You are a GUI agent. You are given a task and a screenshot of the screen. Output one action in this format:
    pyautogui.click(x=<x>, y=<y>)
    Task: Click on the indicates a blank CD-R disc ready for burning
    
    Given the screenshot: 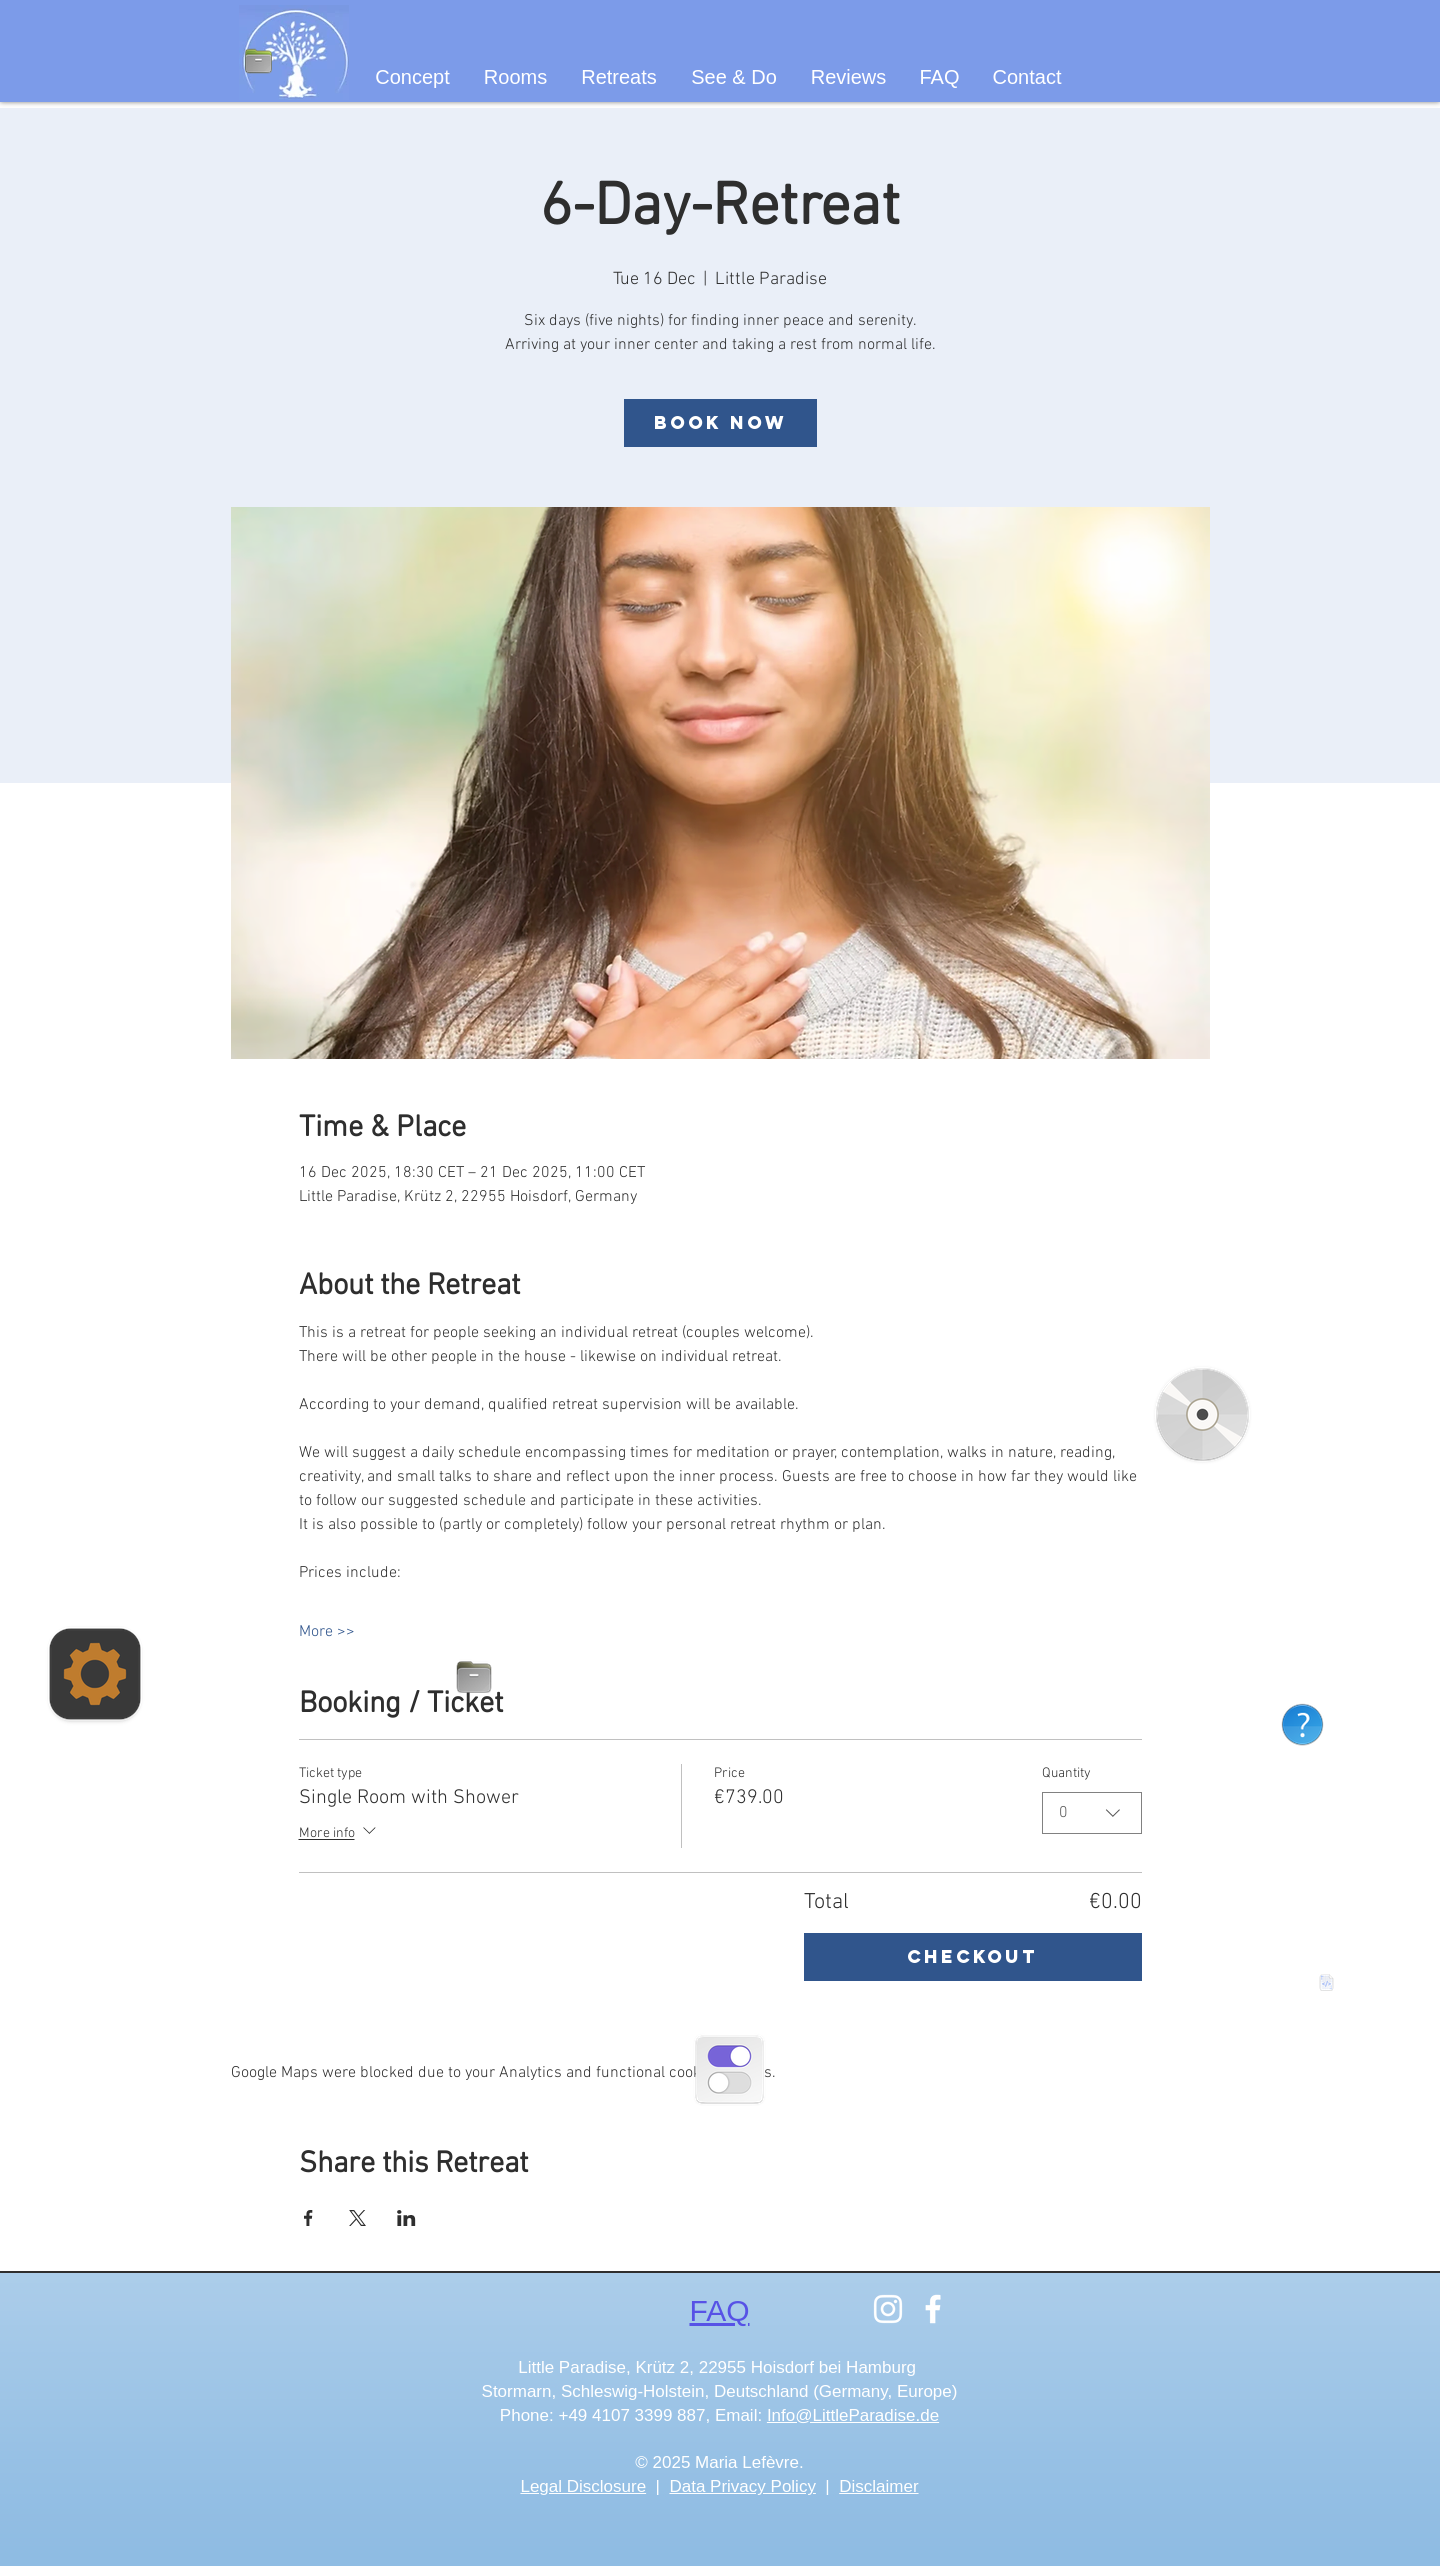 What is the action you would take?
    pyautogui.click(x=1202, y=1414)
    